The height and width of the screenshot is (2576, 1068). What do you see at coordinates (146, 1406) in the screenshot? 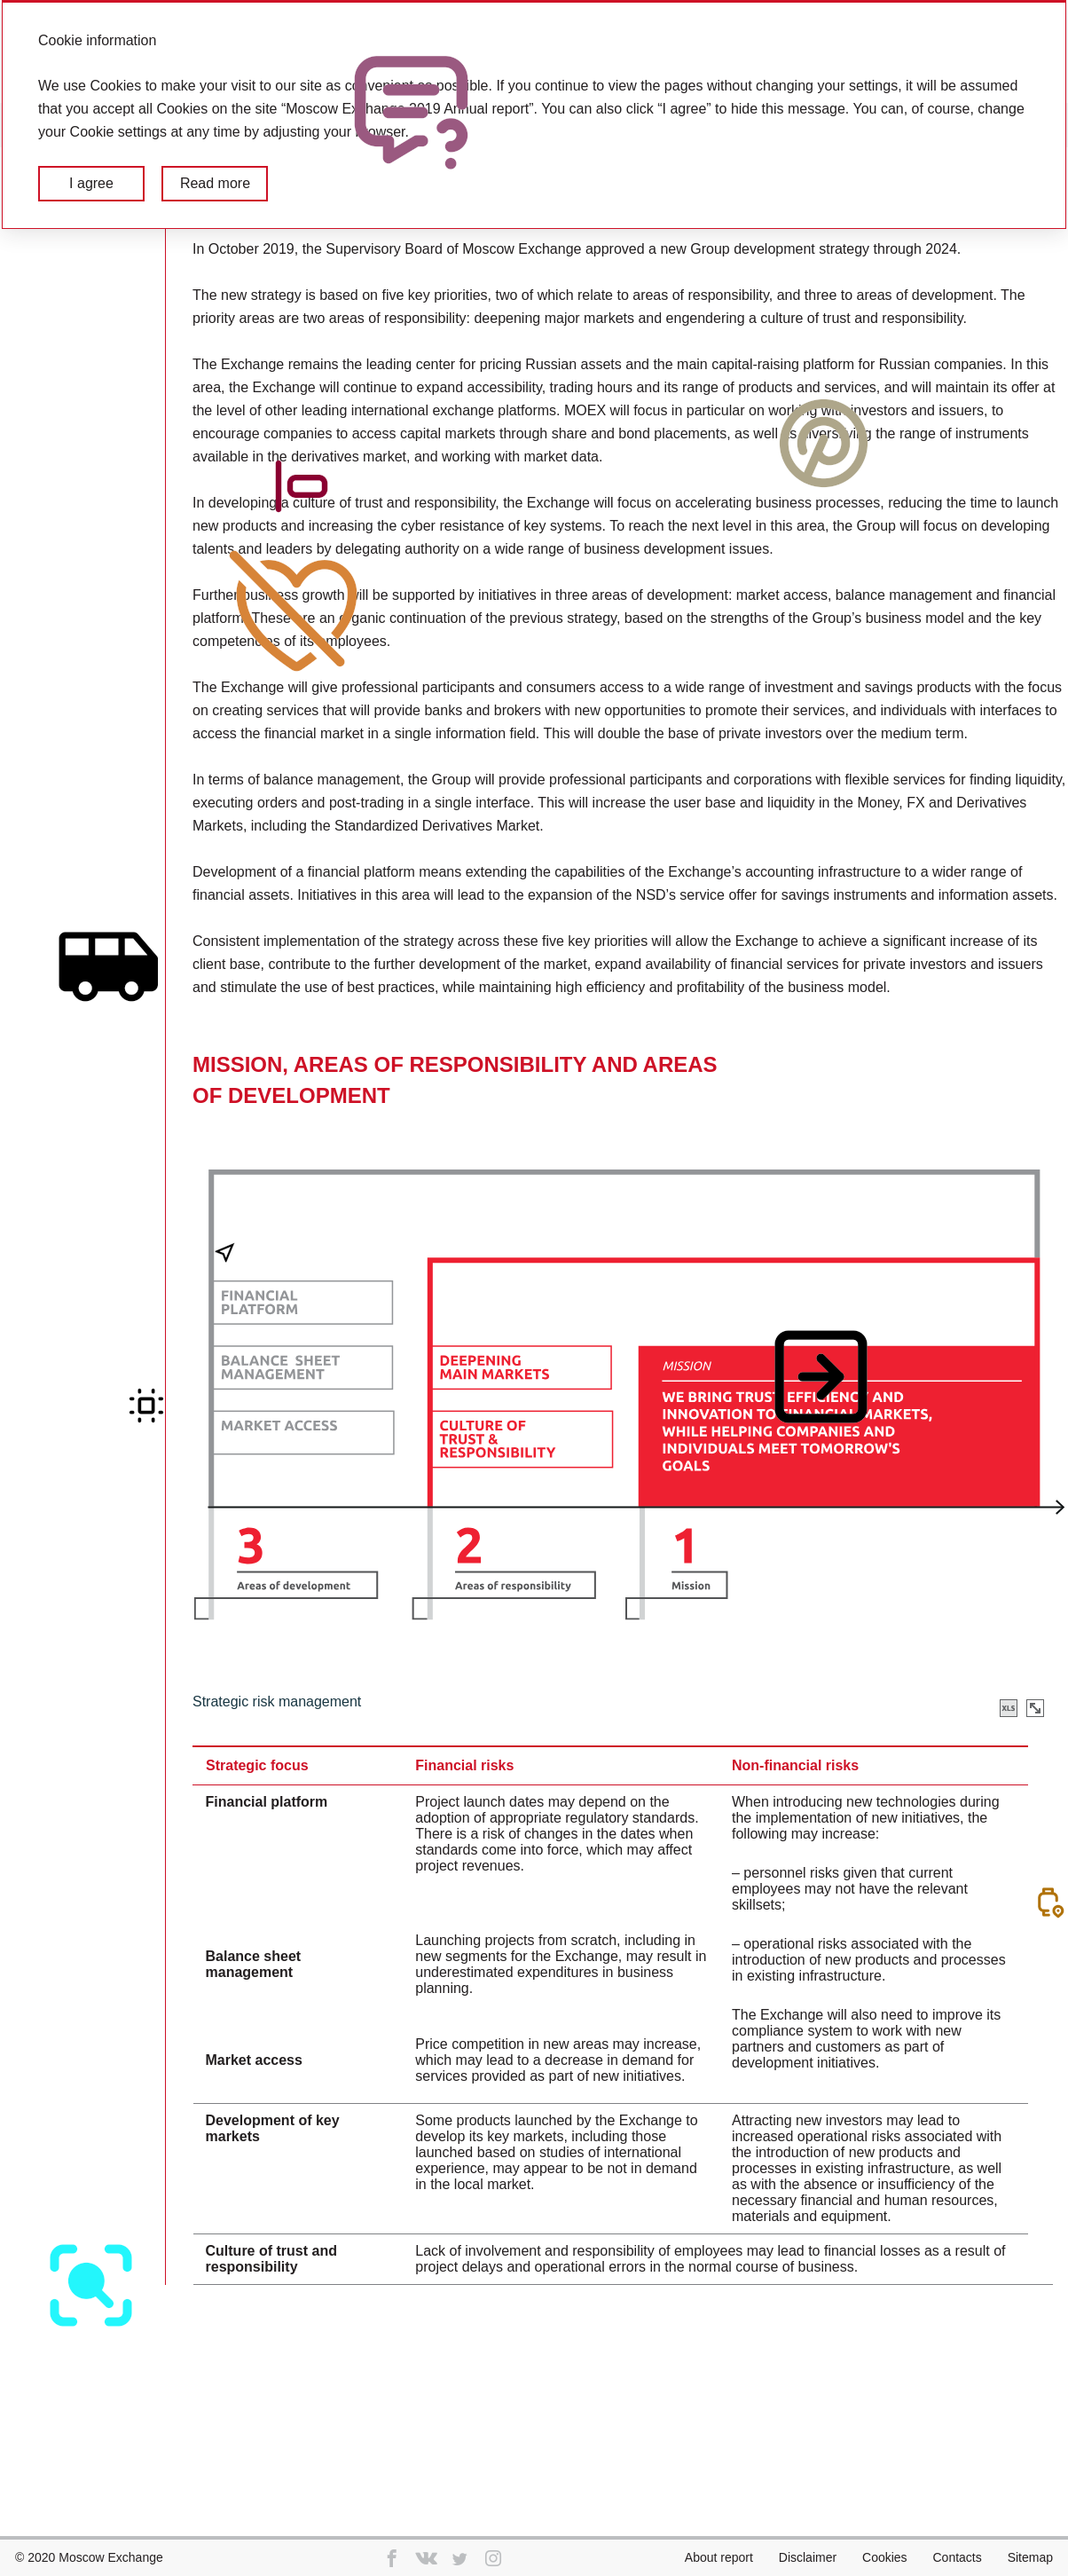
I see `select or define an artboard area` at bounding box center [146, 1406].